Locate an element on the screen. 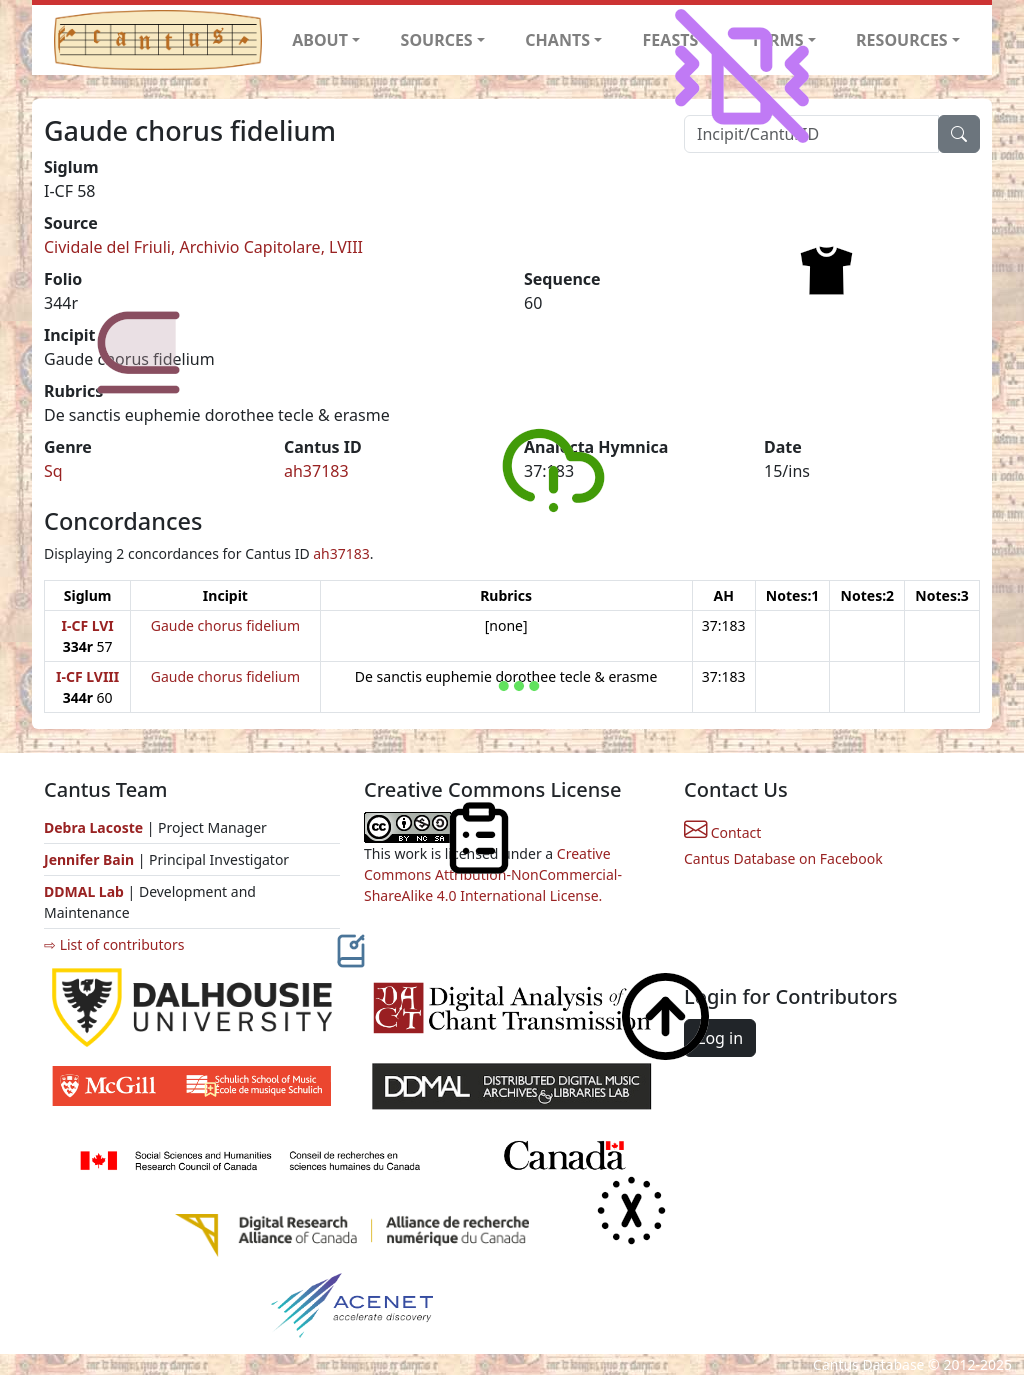  indicates a subset relationship in mathematical or data operations is located at coordinates (140, 350).